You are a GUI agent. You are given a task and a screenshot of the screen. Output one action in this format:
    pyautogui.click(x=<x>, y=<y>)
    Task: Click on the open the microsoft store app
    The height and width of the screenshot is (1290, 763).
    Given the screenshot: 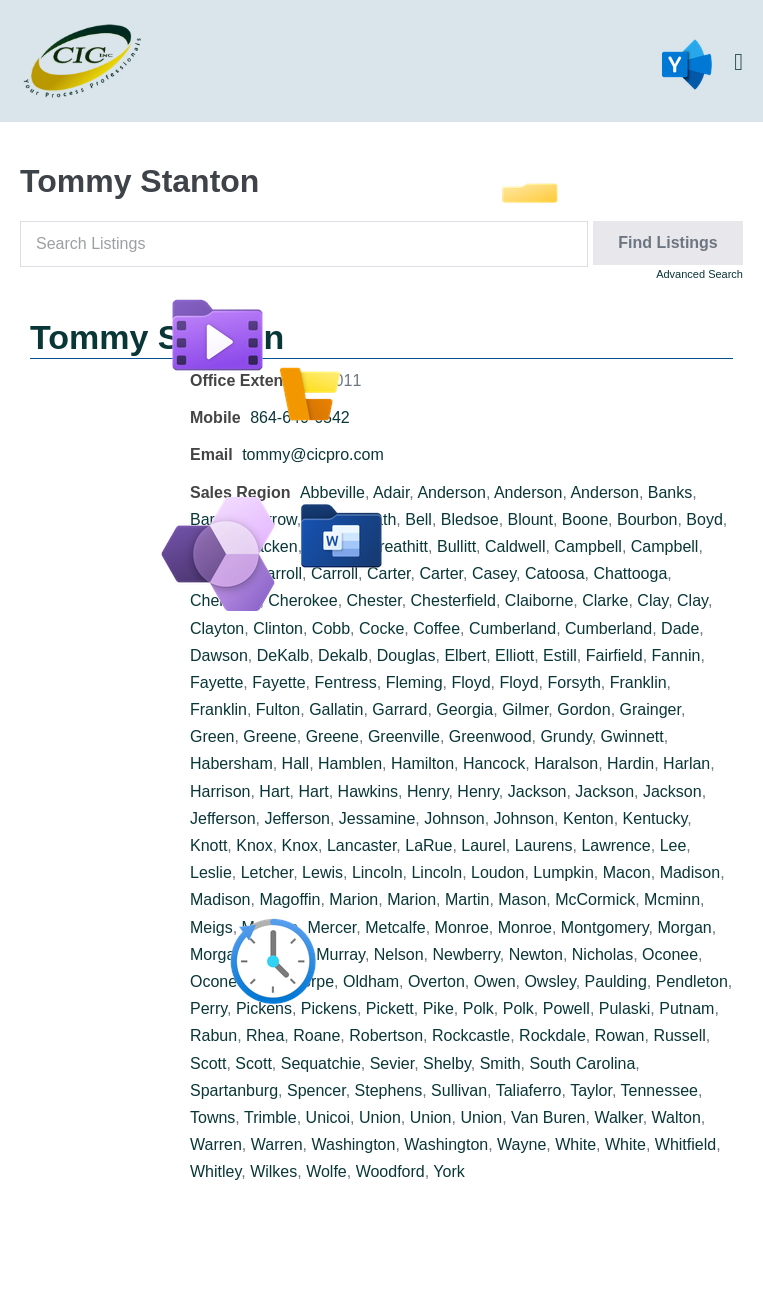 What is the action you would take?
    pyautogui.click(x=218, y=554)
    